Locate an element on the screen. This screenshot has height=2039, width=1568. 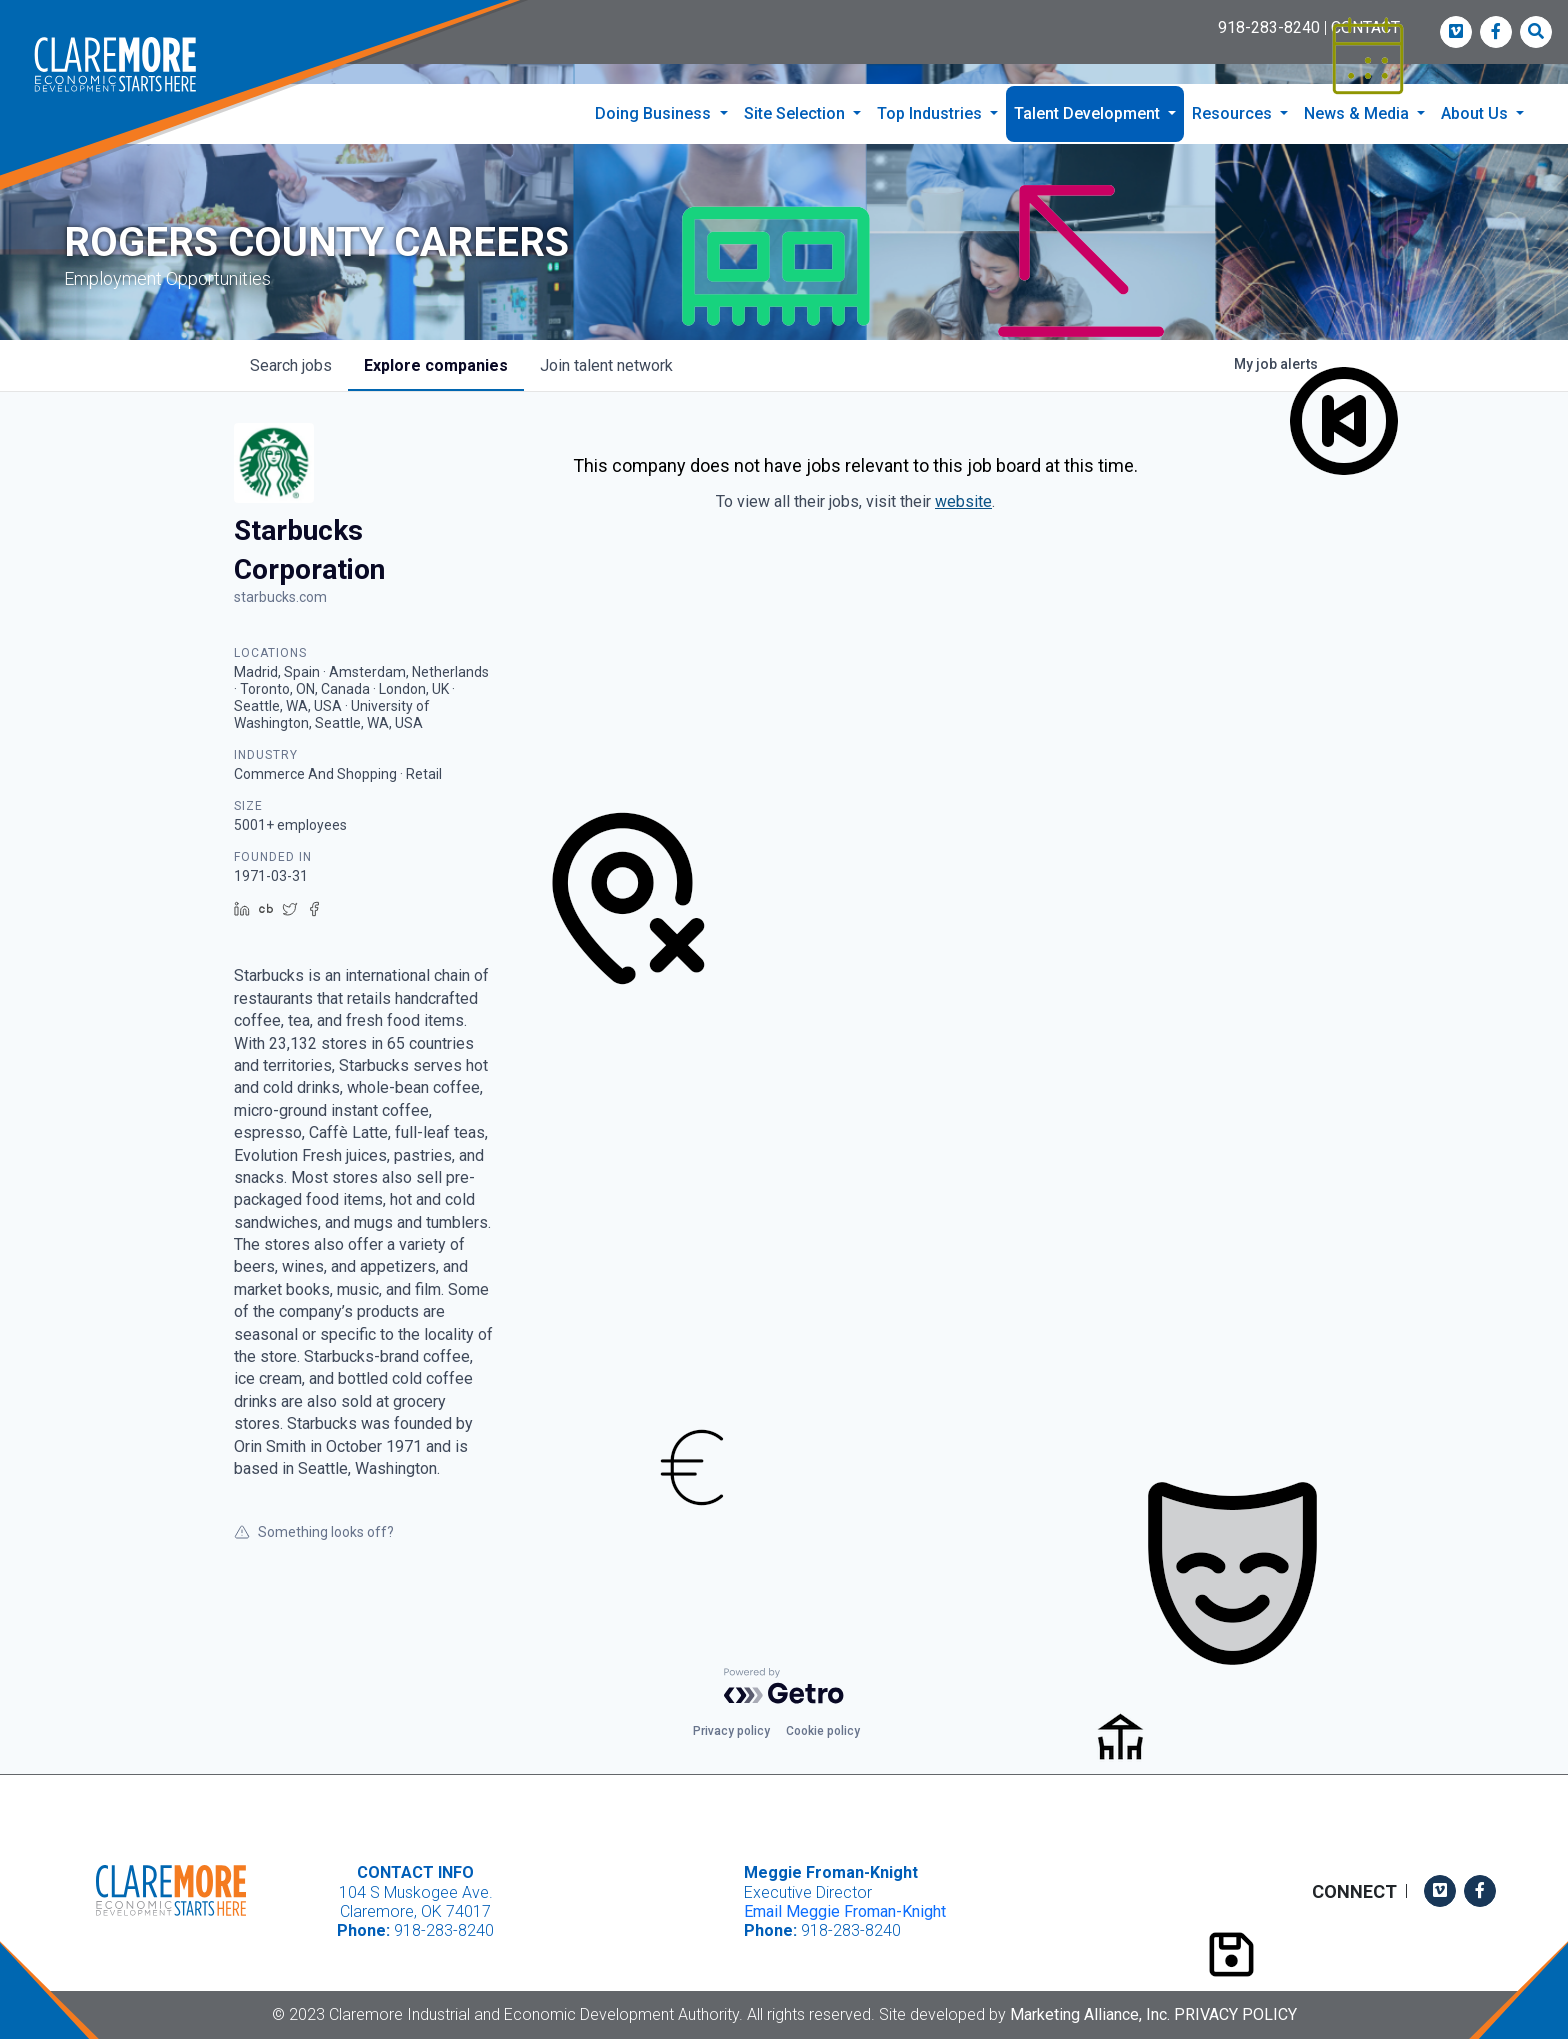
view amount in euros is located at coordinates (698, 1467).